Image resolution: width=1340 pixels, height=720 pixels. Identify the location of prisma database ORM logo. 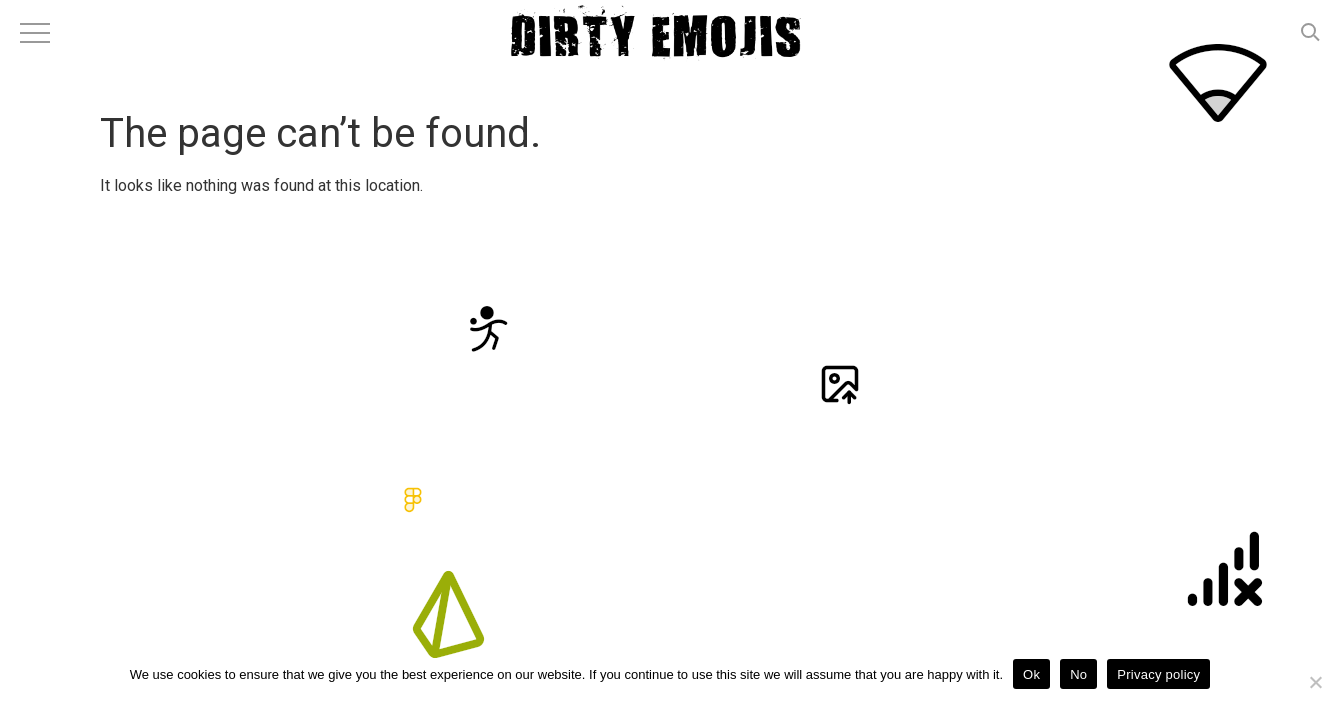
(448, 614).